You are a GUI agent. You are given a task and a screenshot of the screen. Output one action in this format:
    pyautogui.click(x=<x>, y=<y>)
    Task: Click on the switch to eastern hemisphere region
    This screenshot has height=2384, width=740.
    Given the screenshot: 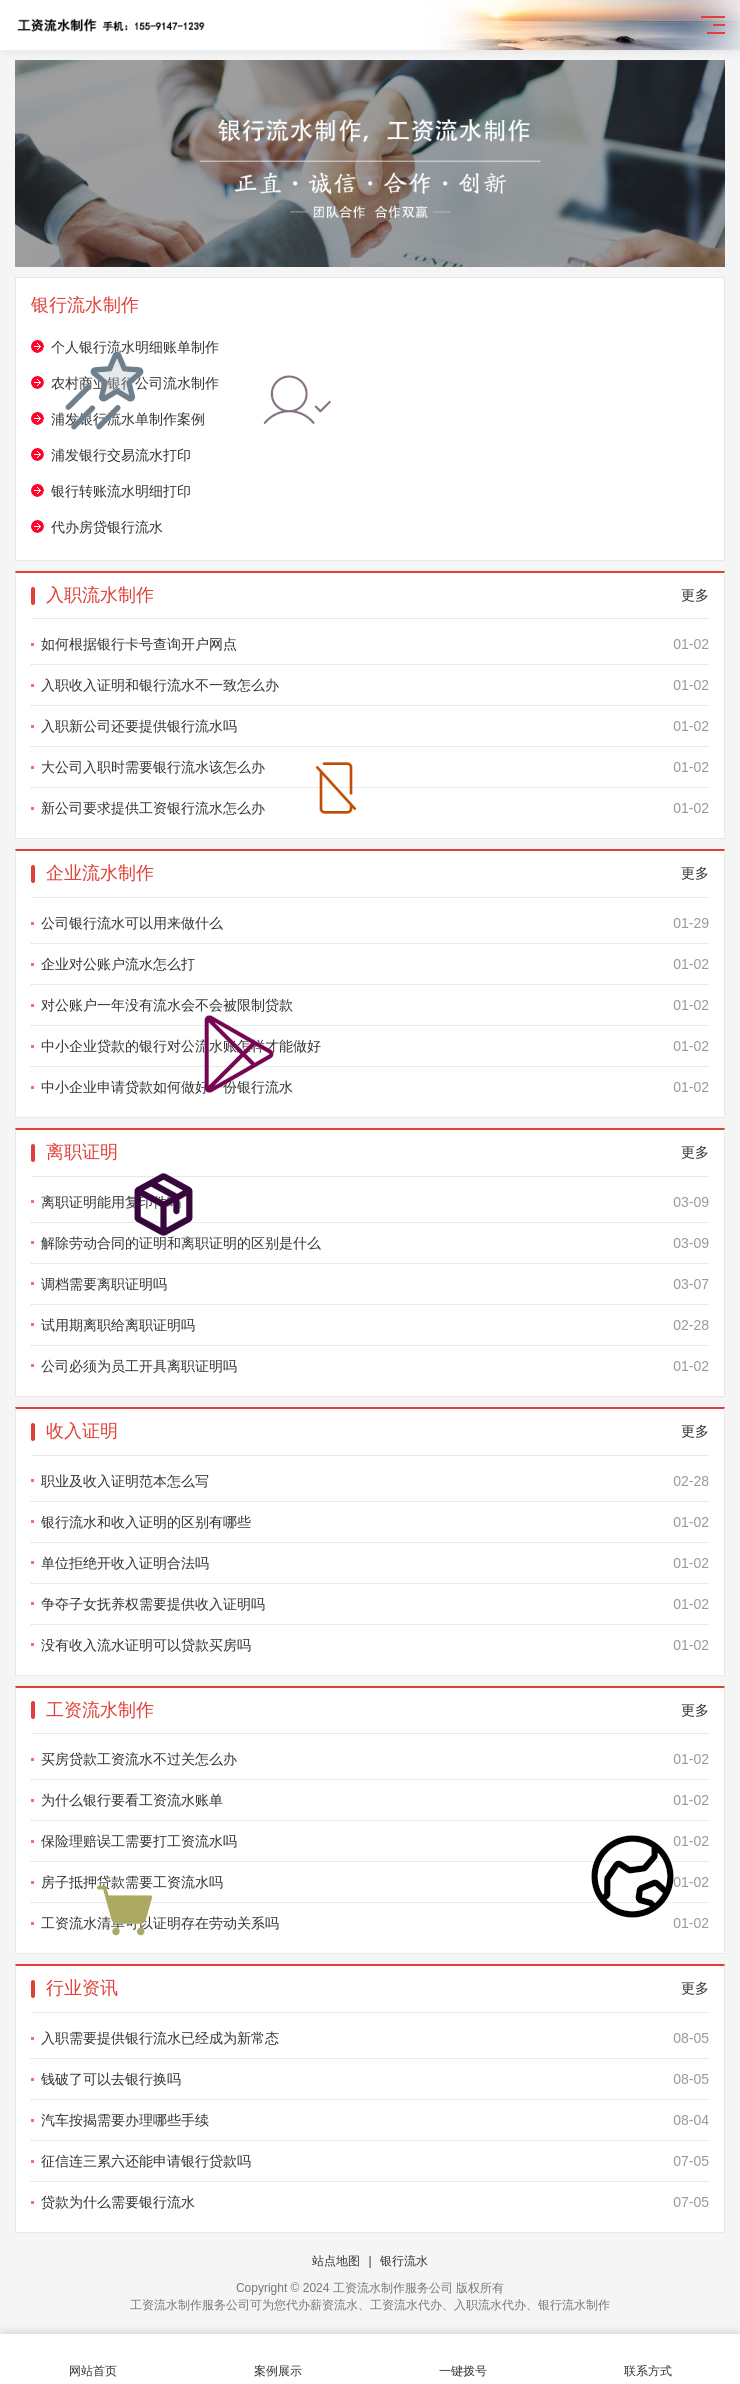 What is the action you would take?
    pyautogui.click(x=632, y=1876)
    